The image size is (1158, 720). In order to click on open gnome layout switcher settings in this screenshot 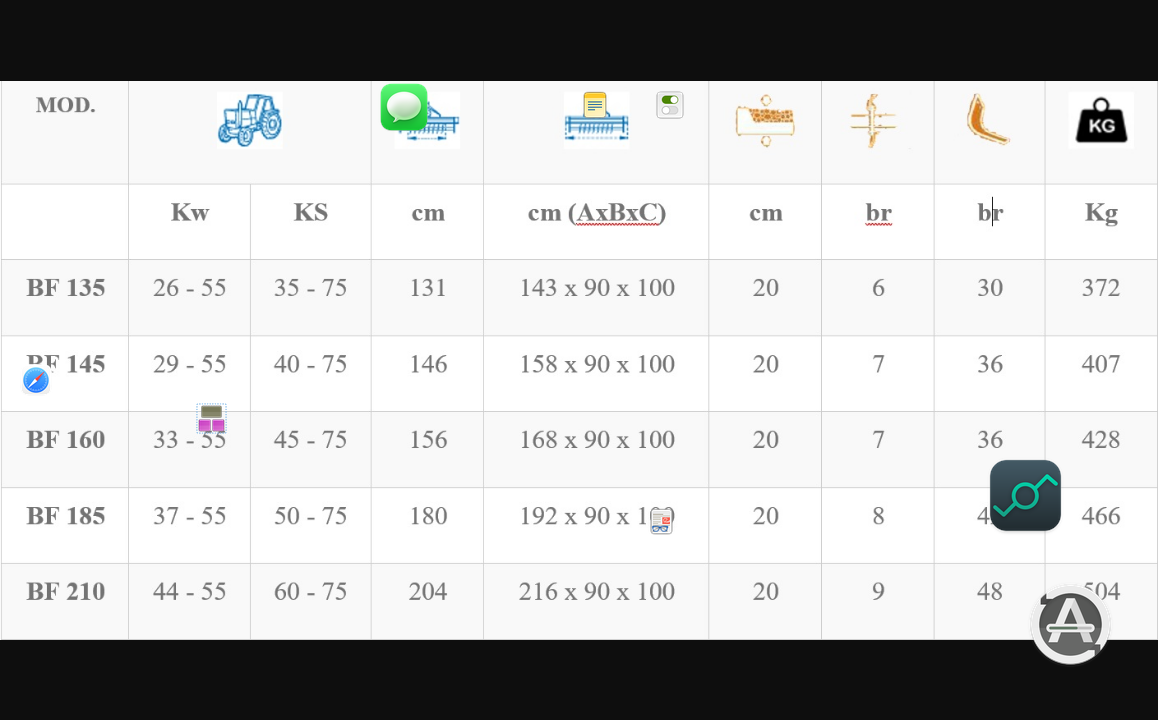, I will do `click(1025, 495)`.